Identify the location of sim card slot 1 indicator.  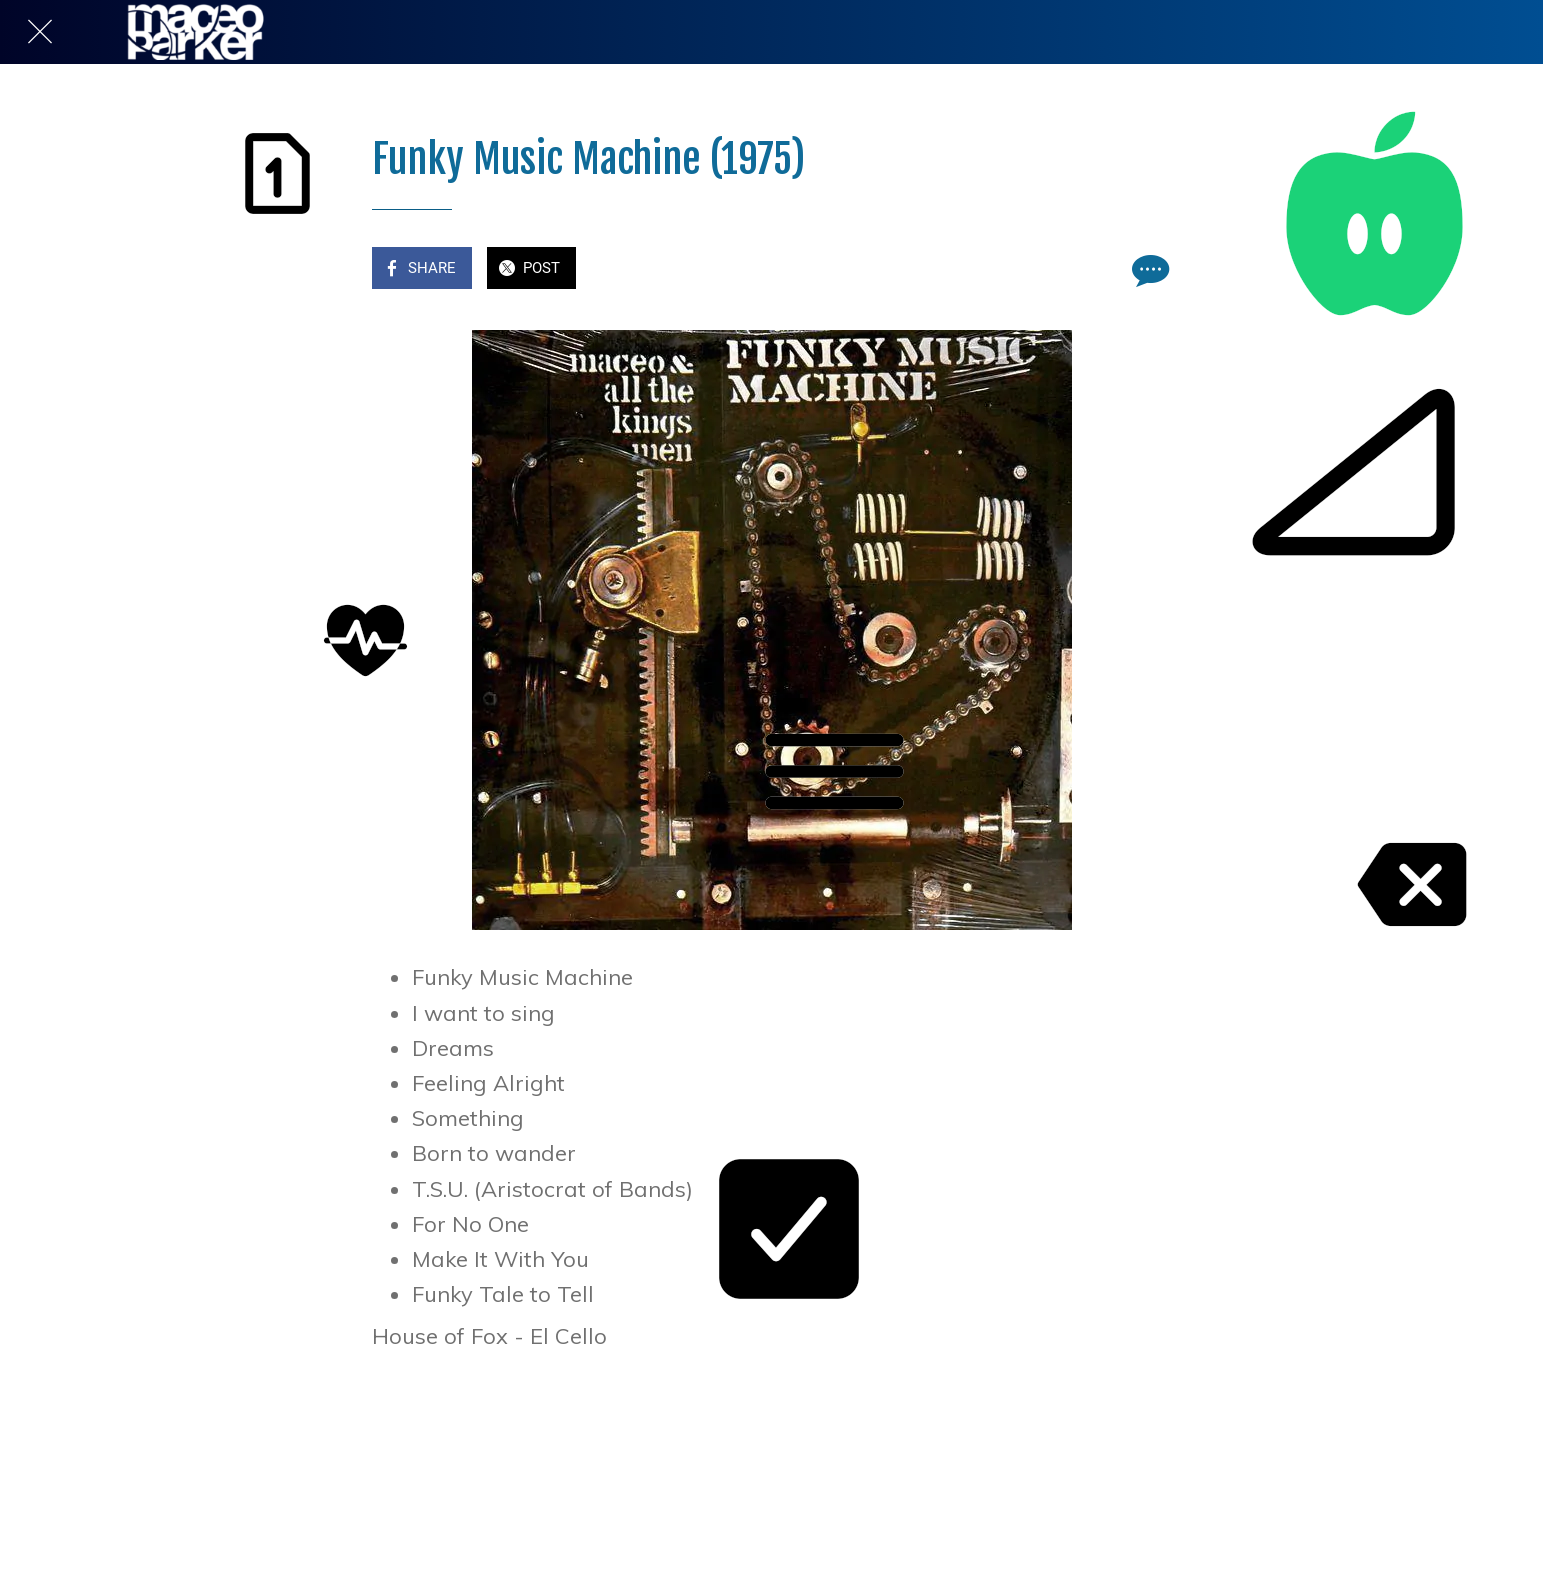
(277, 173).